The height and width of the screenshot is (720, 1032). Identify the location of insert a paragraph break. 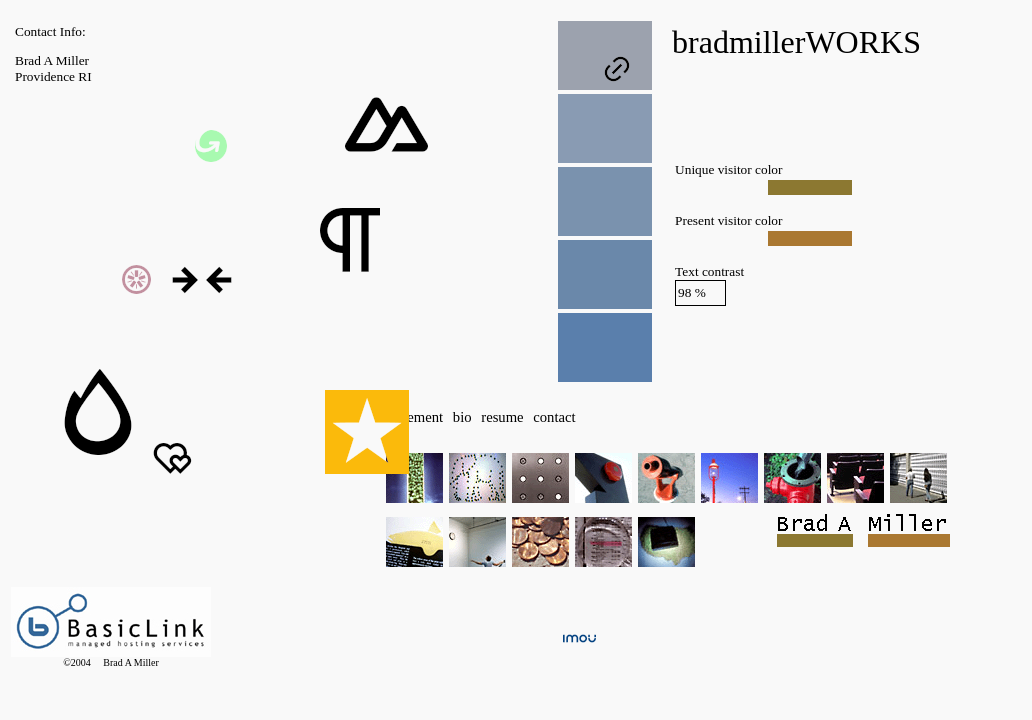
(350, 238).